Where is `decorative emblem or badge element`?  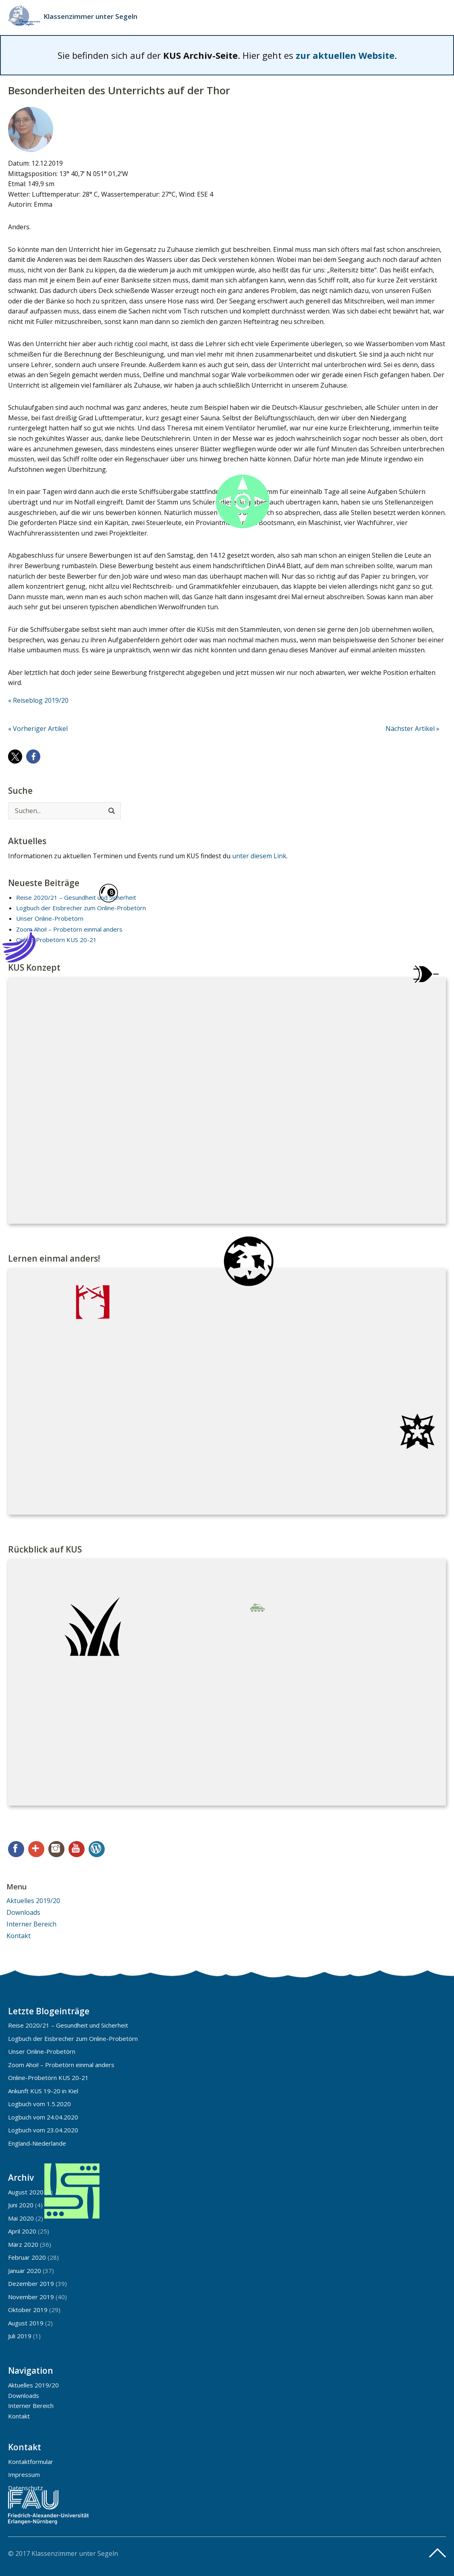 decorative emblem or badge element is located at coordinates (417, 1431).